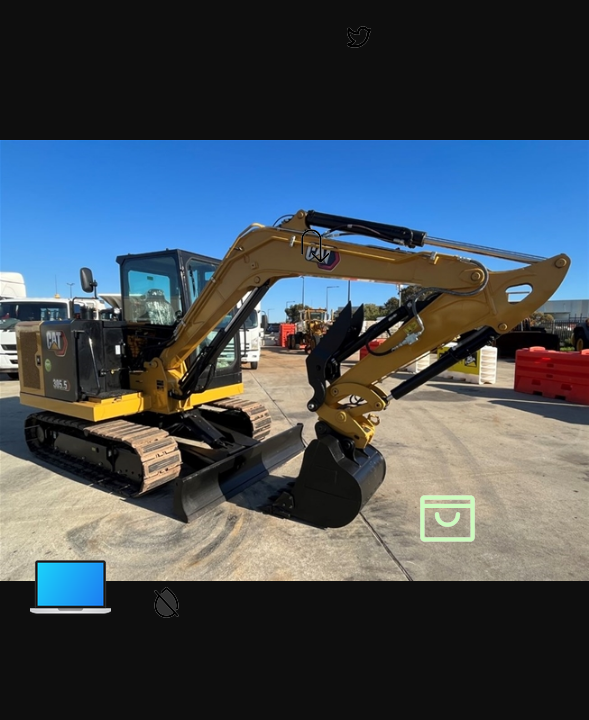 The width and height of the screenshot is (589, 720). Describe the element at coordinates (359, 37) in the screenshot. I see `share to twitter` at that location.